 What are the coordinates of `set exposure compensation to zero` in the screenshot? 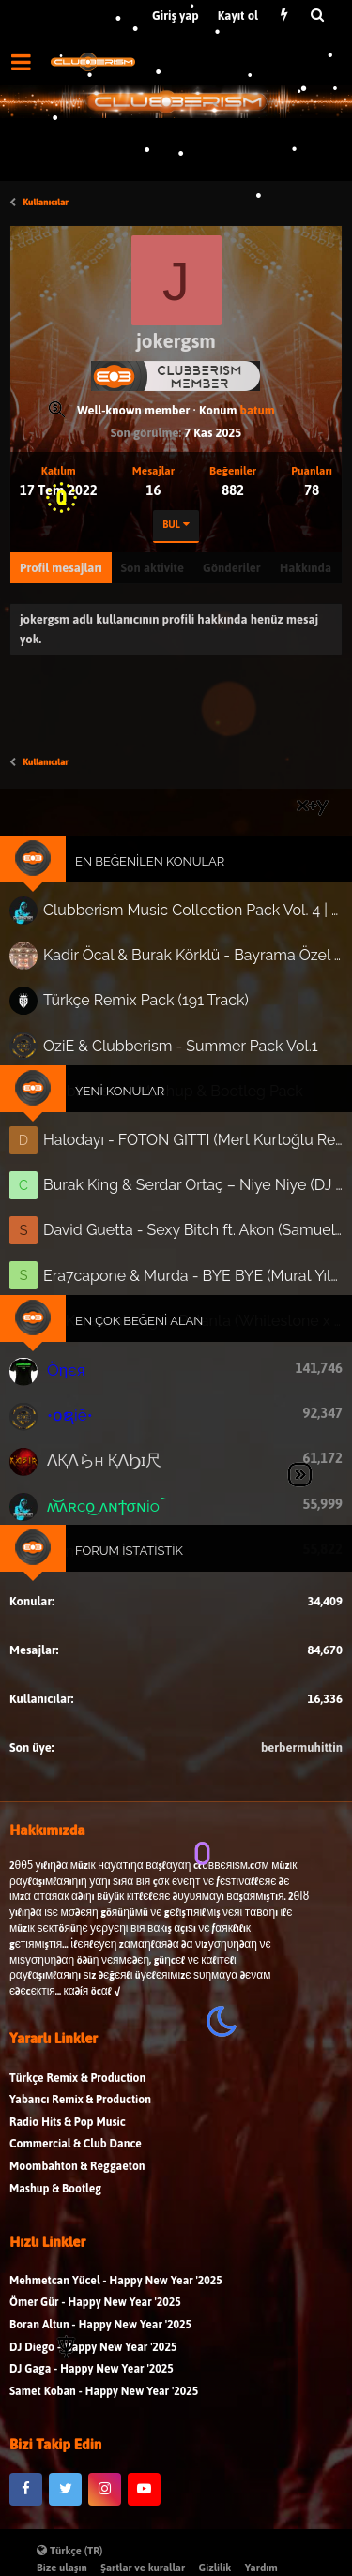 It's located at (202, 1853).